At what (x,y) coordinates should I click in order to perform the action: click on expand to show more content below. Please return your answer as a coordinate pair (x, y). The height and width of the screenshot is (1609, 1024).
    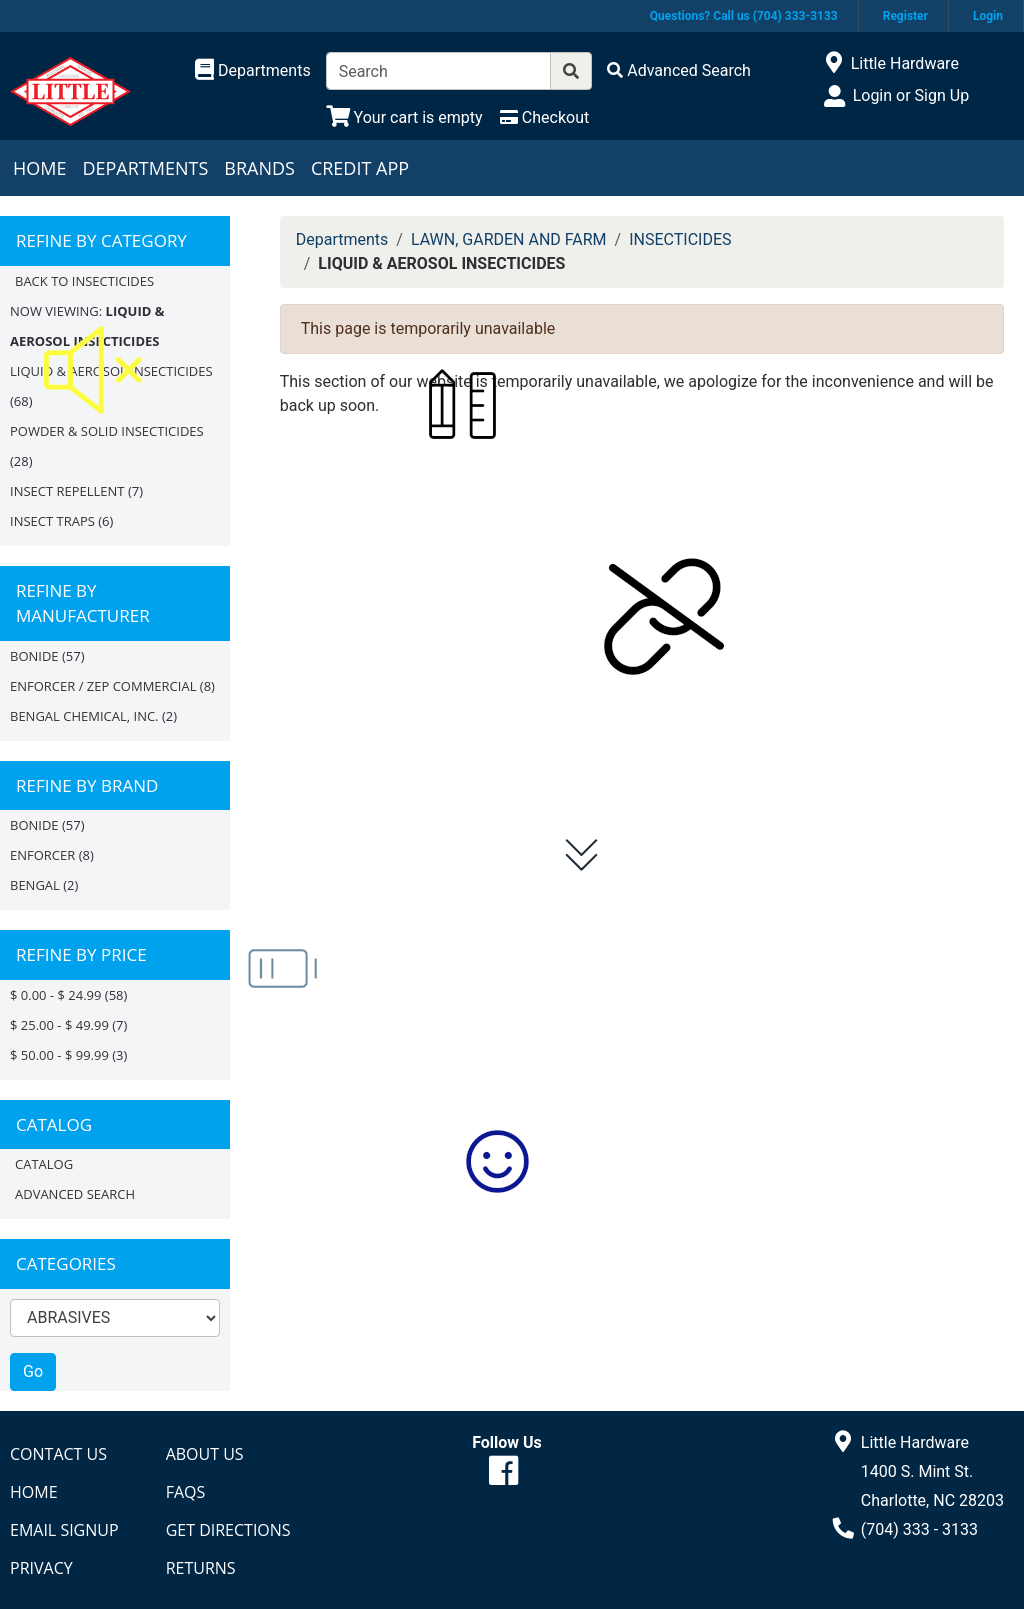
    Looking at the image, I should click on (581, 853).